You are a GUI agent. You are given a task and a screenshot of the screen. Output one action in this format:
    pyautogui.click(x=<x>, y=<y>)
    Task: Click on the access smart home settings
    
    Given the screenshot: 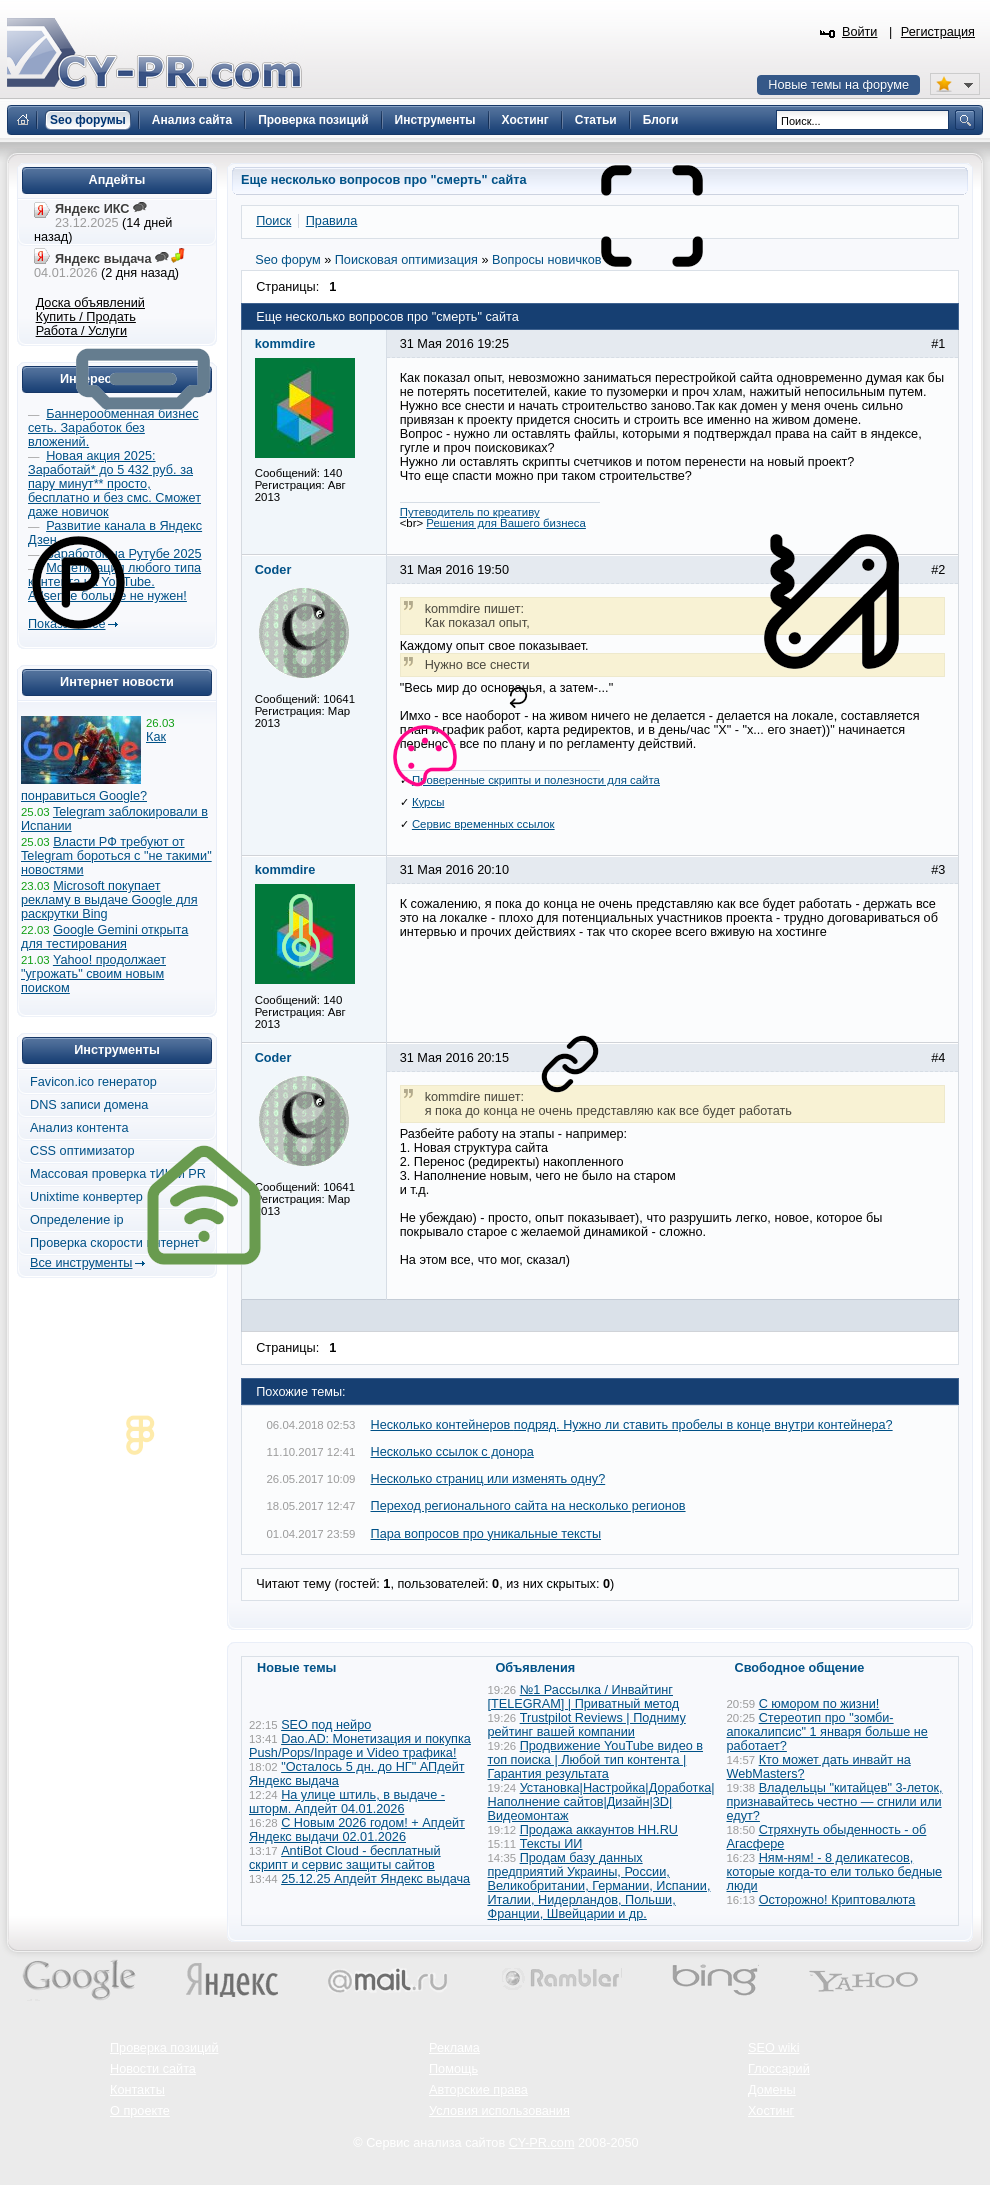 What is the action you would take?
    pyautogui.click(x=204, y=1208)
    